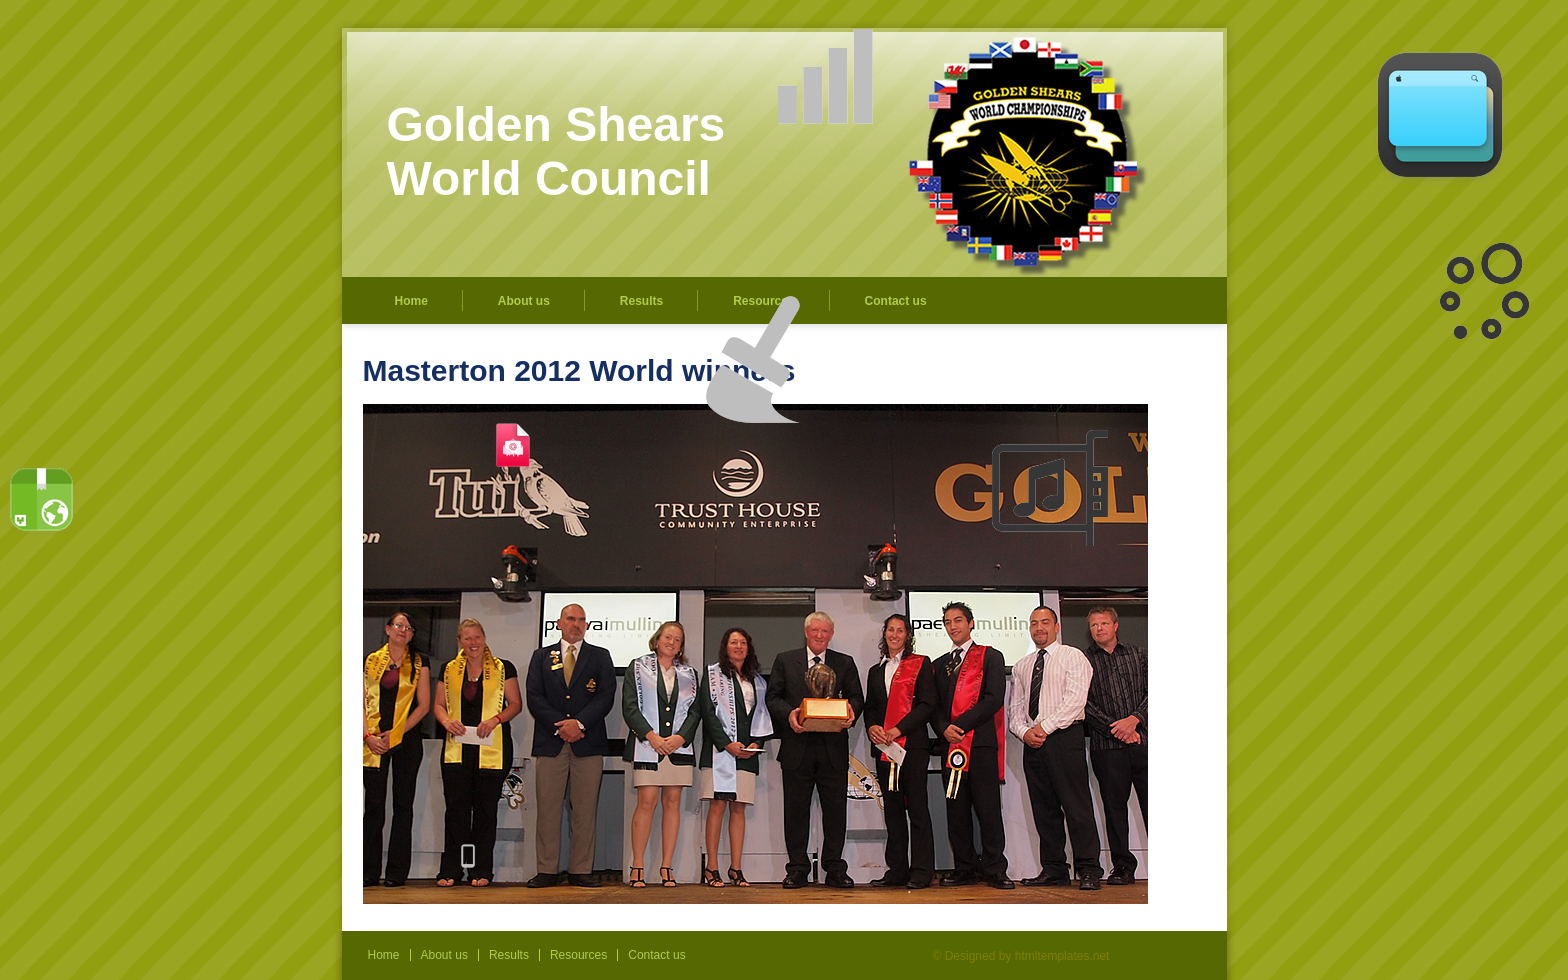 The width and height of the screenshot is (1568, 980). I want to click on open gnome pie application launcher, so click(1488, 291).